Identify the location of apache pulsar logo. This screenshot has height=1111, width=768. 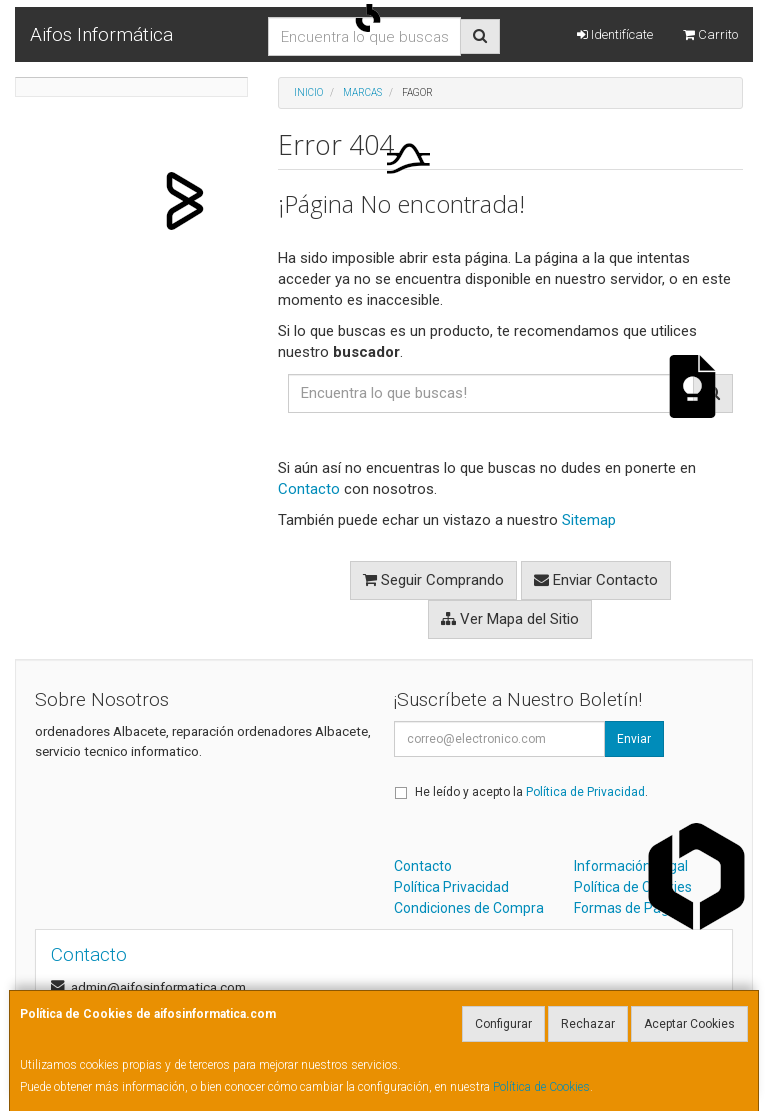
(408, 158).